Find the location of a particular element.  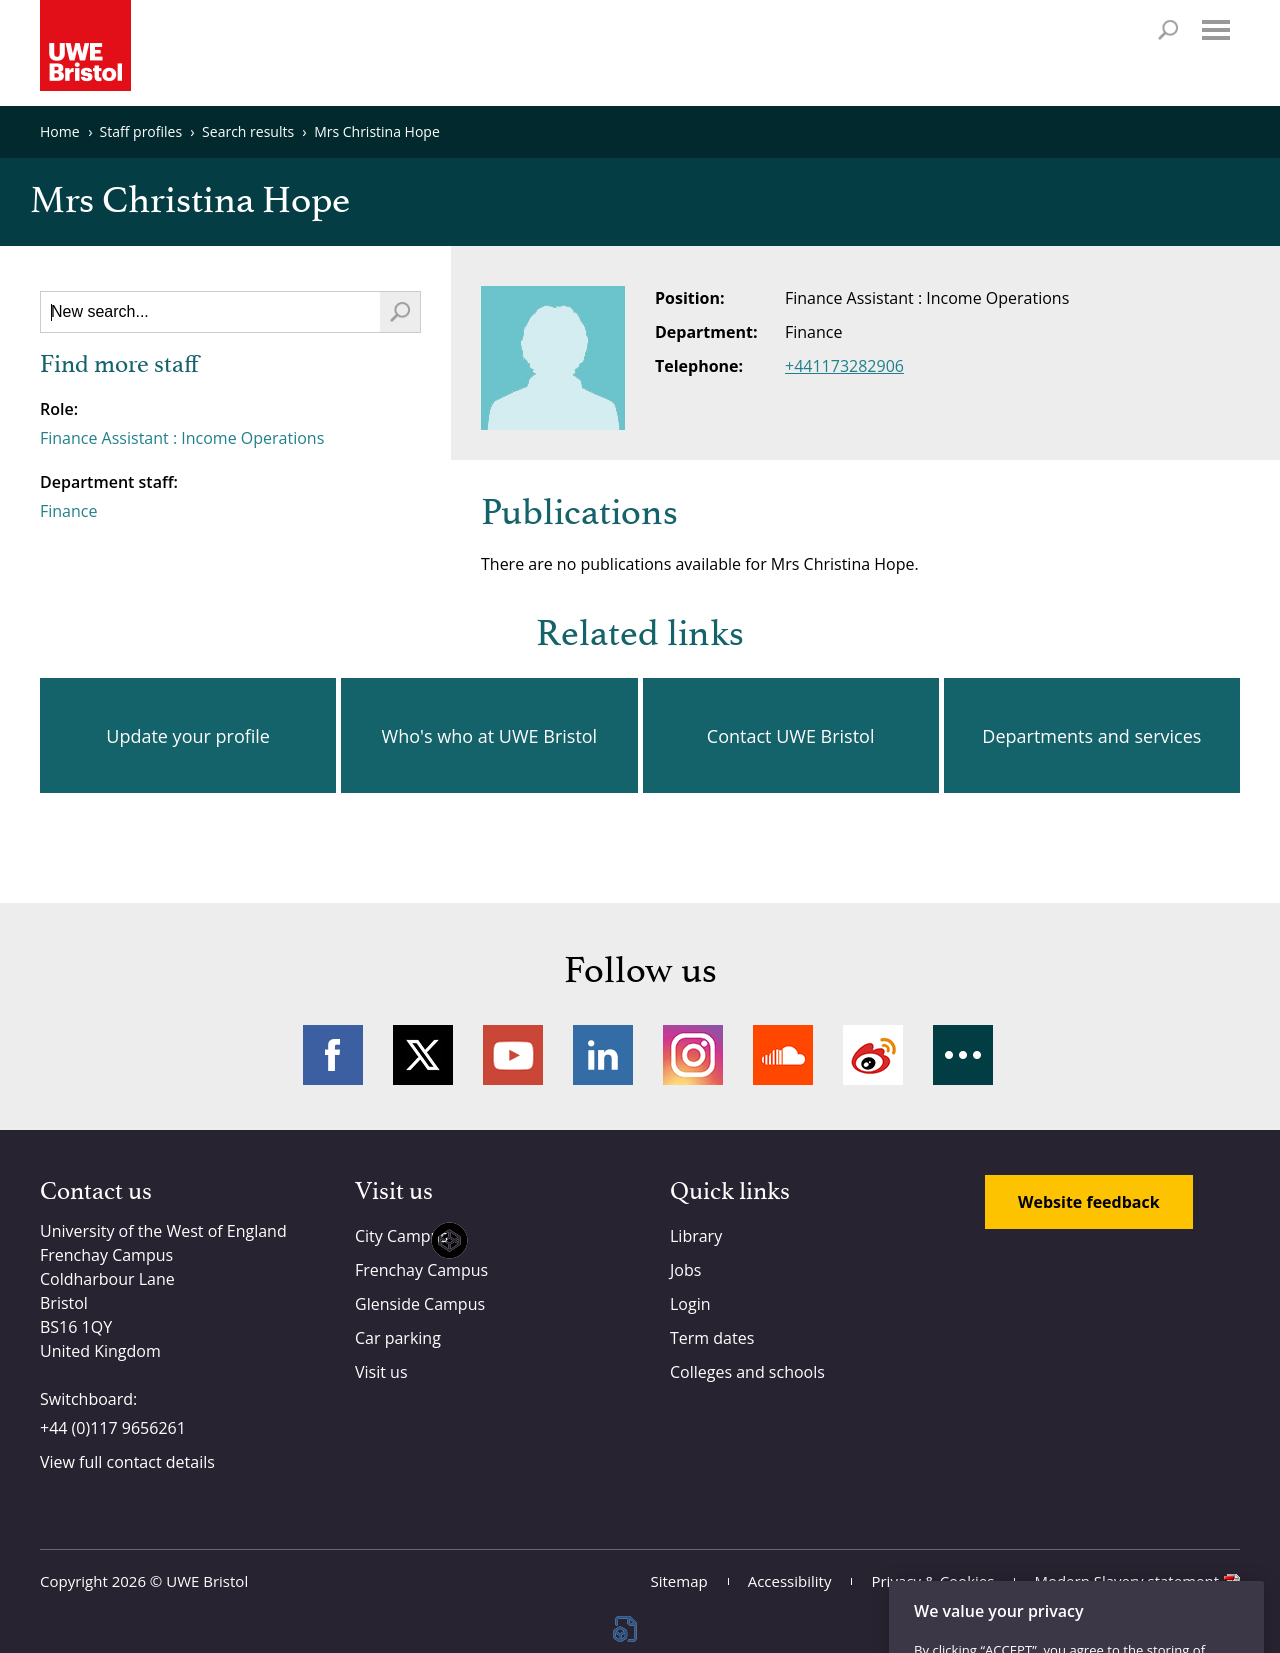

open CodePen website or app is located at coordinates (449, 1240).